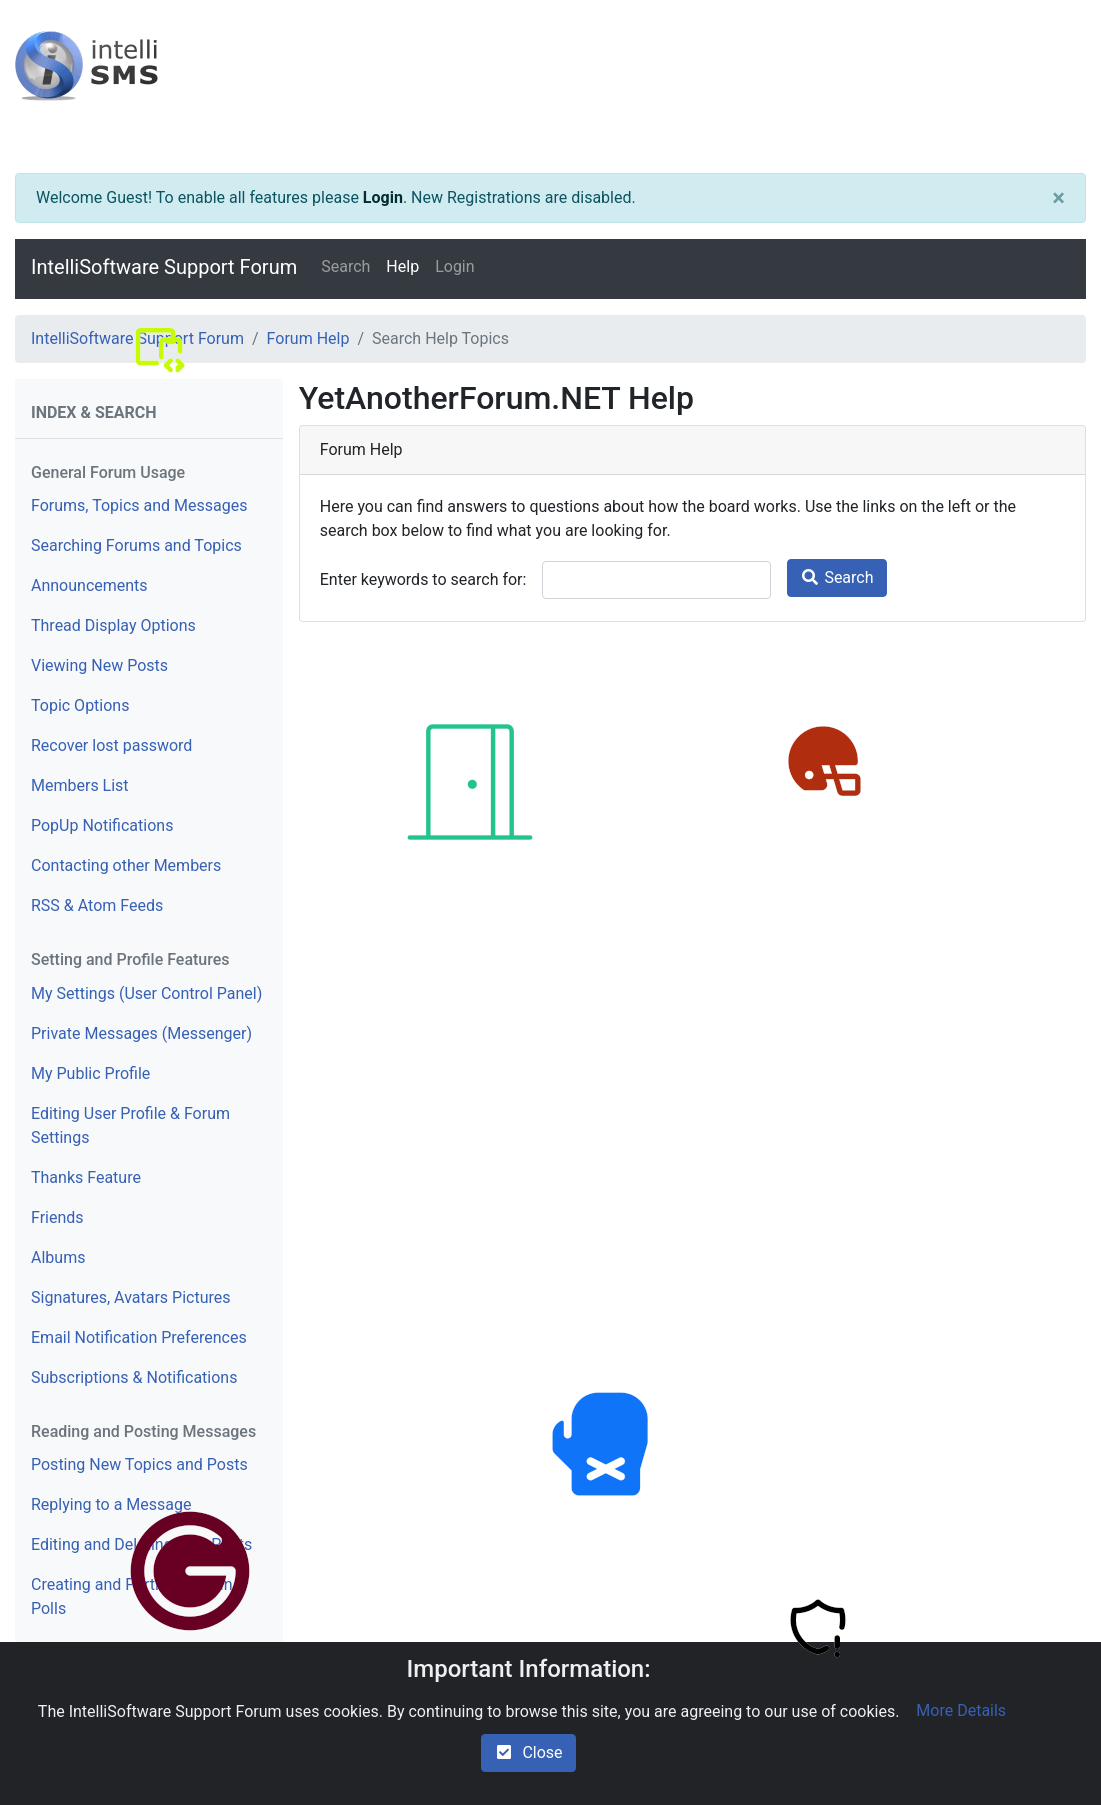  Describe the element at coordinates (190, 1571) in the screenshot. I see `sign in with Google` at that location.